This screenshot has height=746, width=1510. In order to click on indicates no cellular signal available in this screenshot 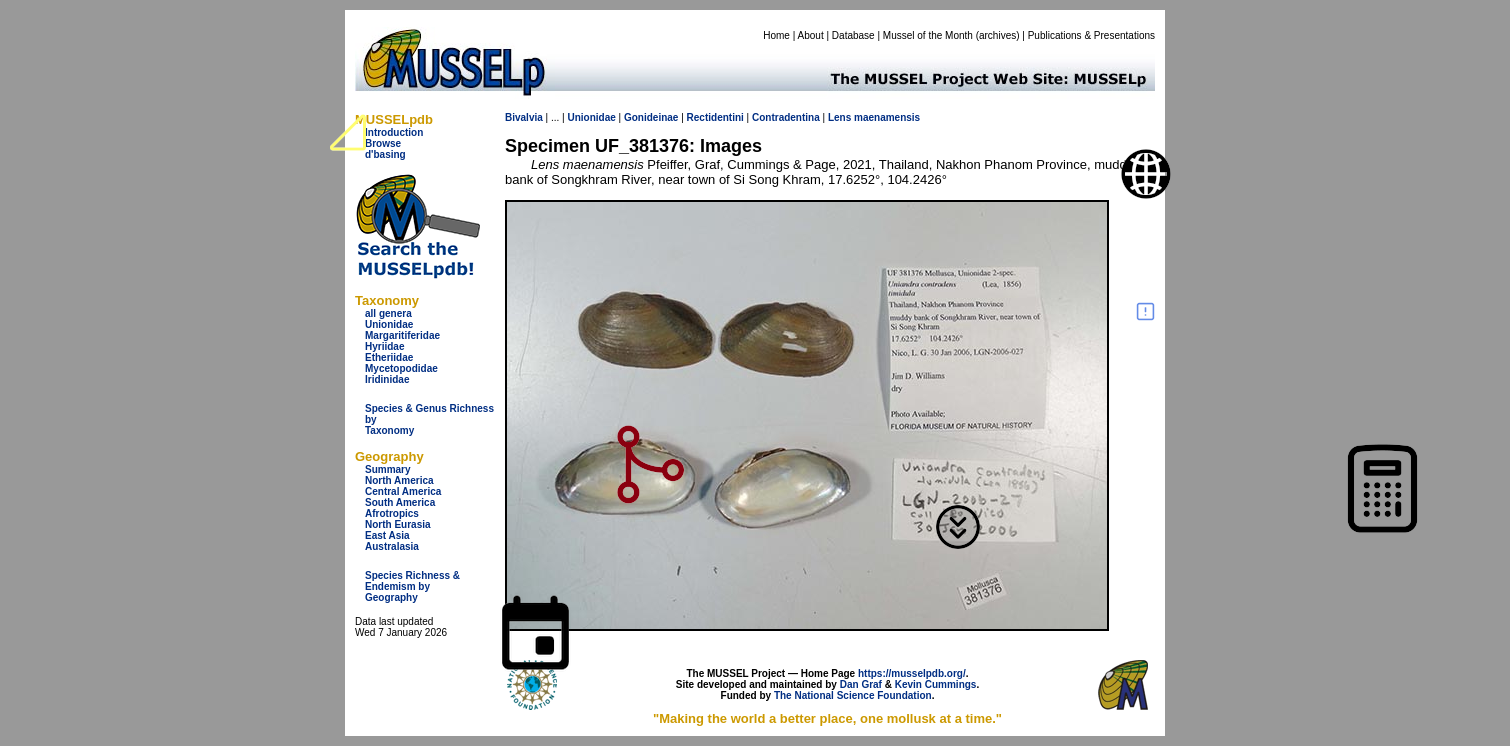, I will do `click(351, 134)`.